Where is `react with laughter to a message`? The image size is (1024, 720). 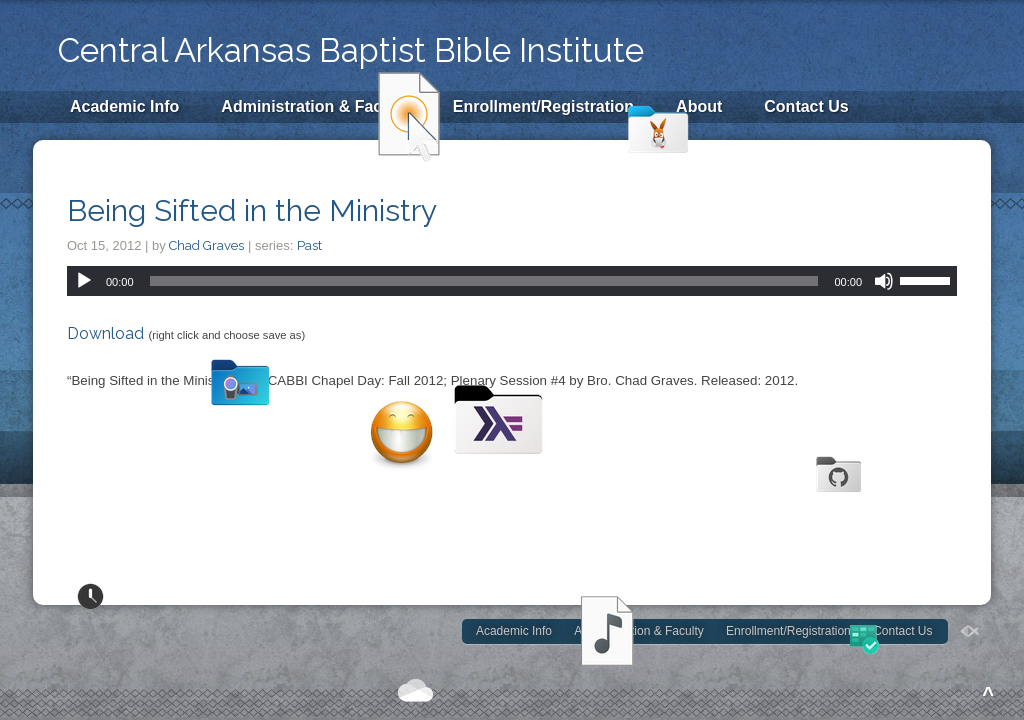
react with laughter to a message is located at coordinates (402, 435).